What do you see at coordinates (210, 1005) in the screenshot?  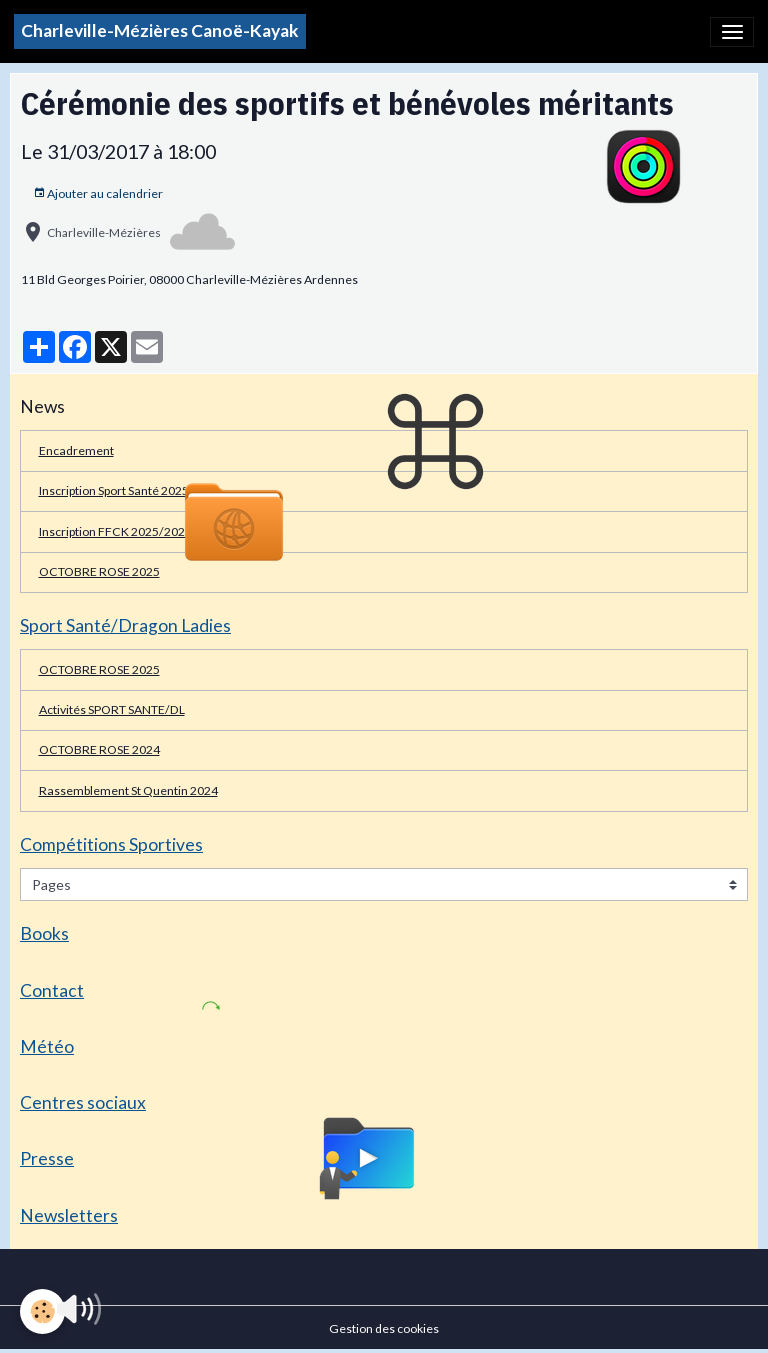 I see `redo the last undone action` at bounding box center [210, 1005].